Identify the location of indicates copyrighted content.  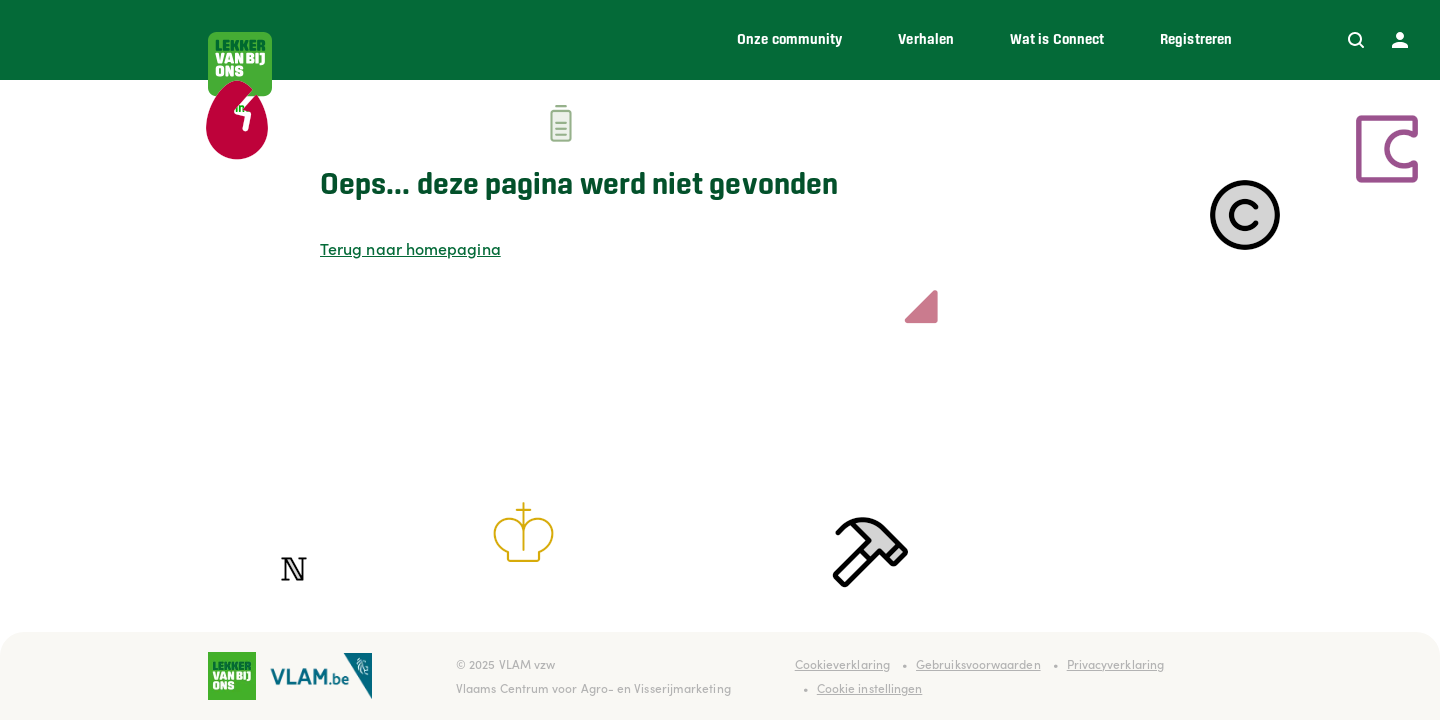
(1245, 215).